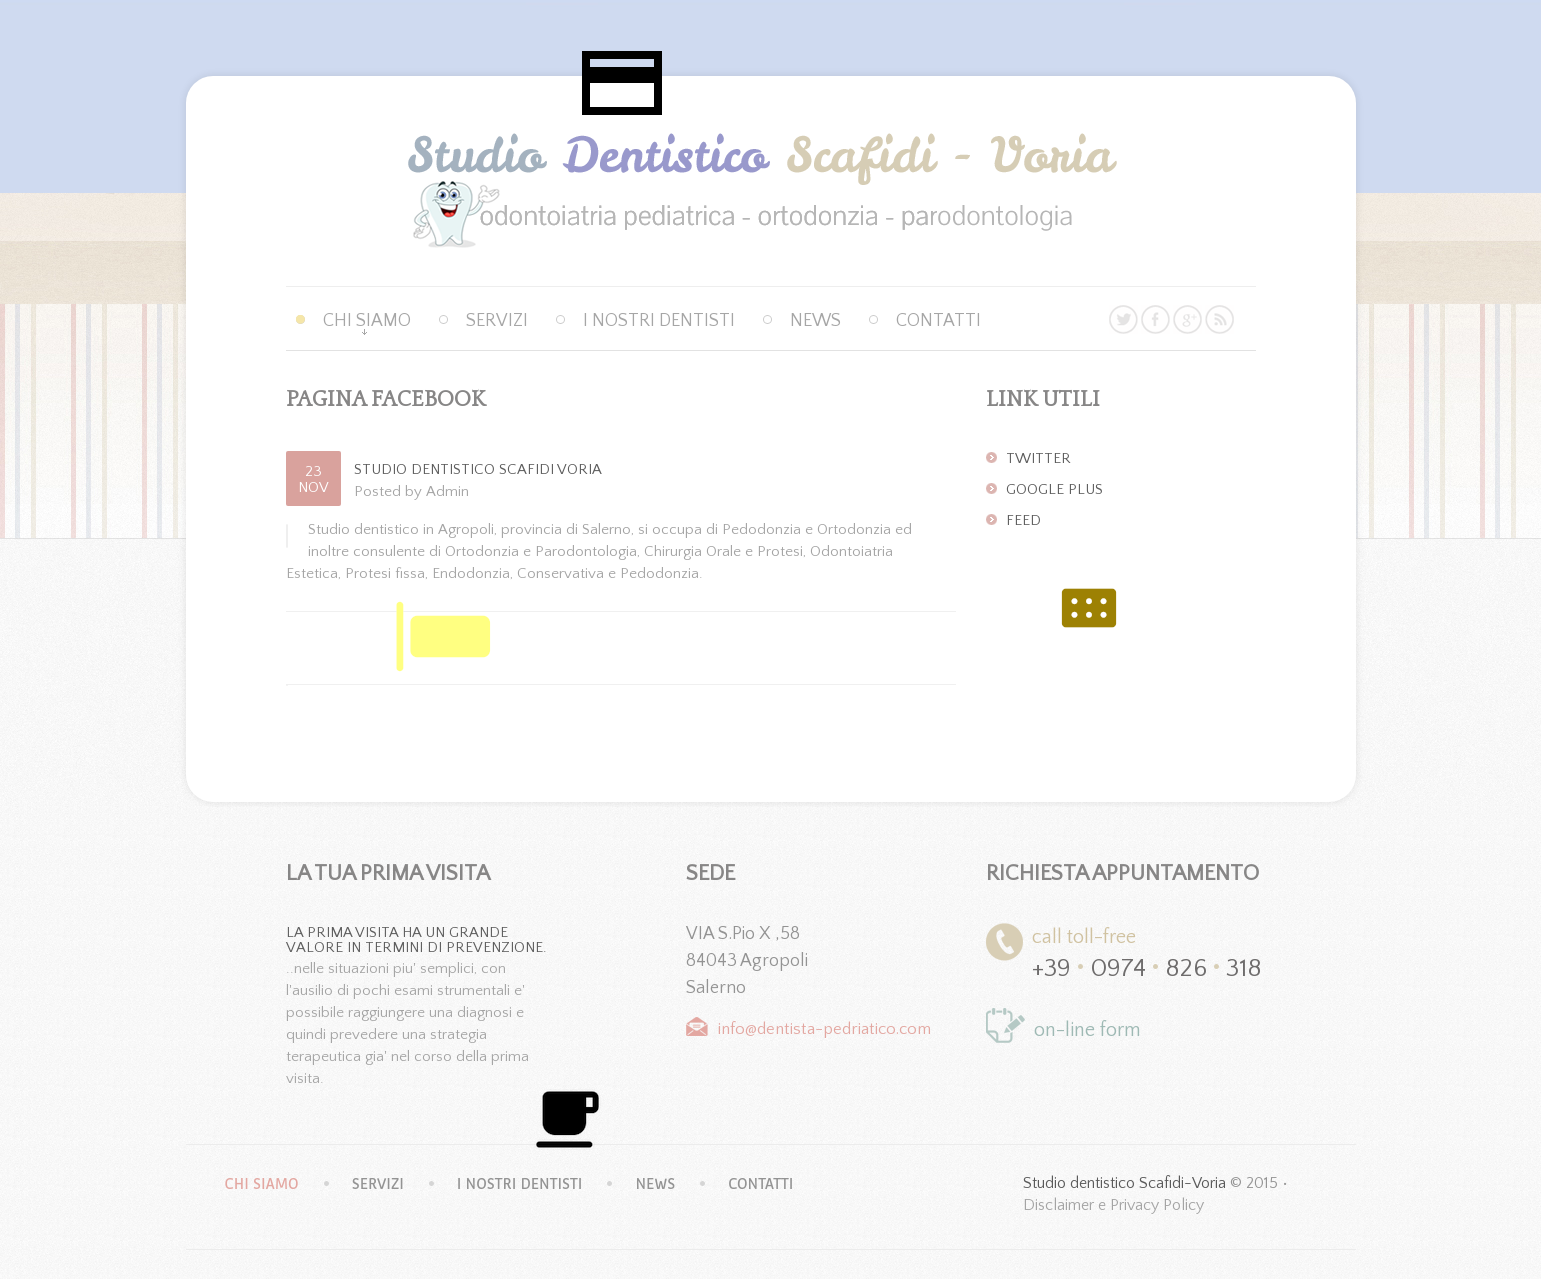  I want to click on align content to the left edge, so click(441, 636).